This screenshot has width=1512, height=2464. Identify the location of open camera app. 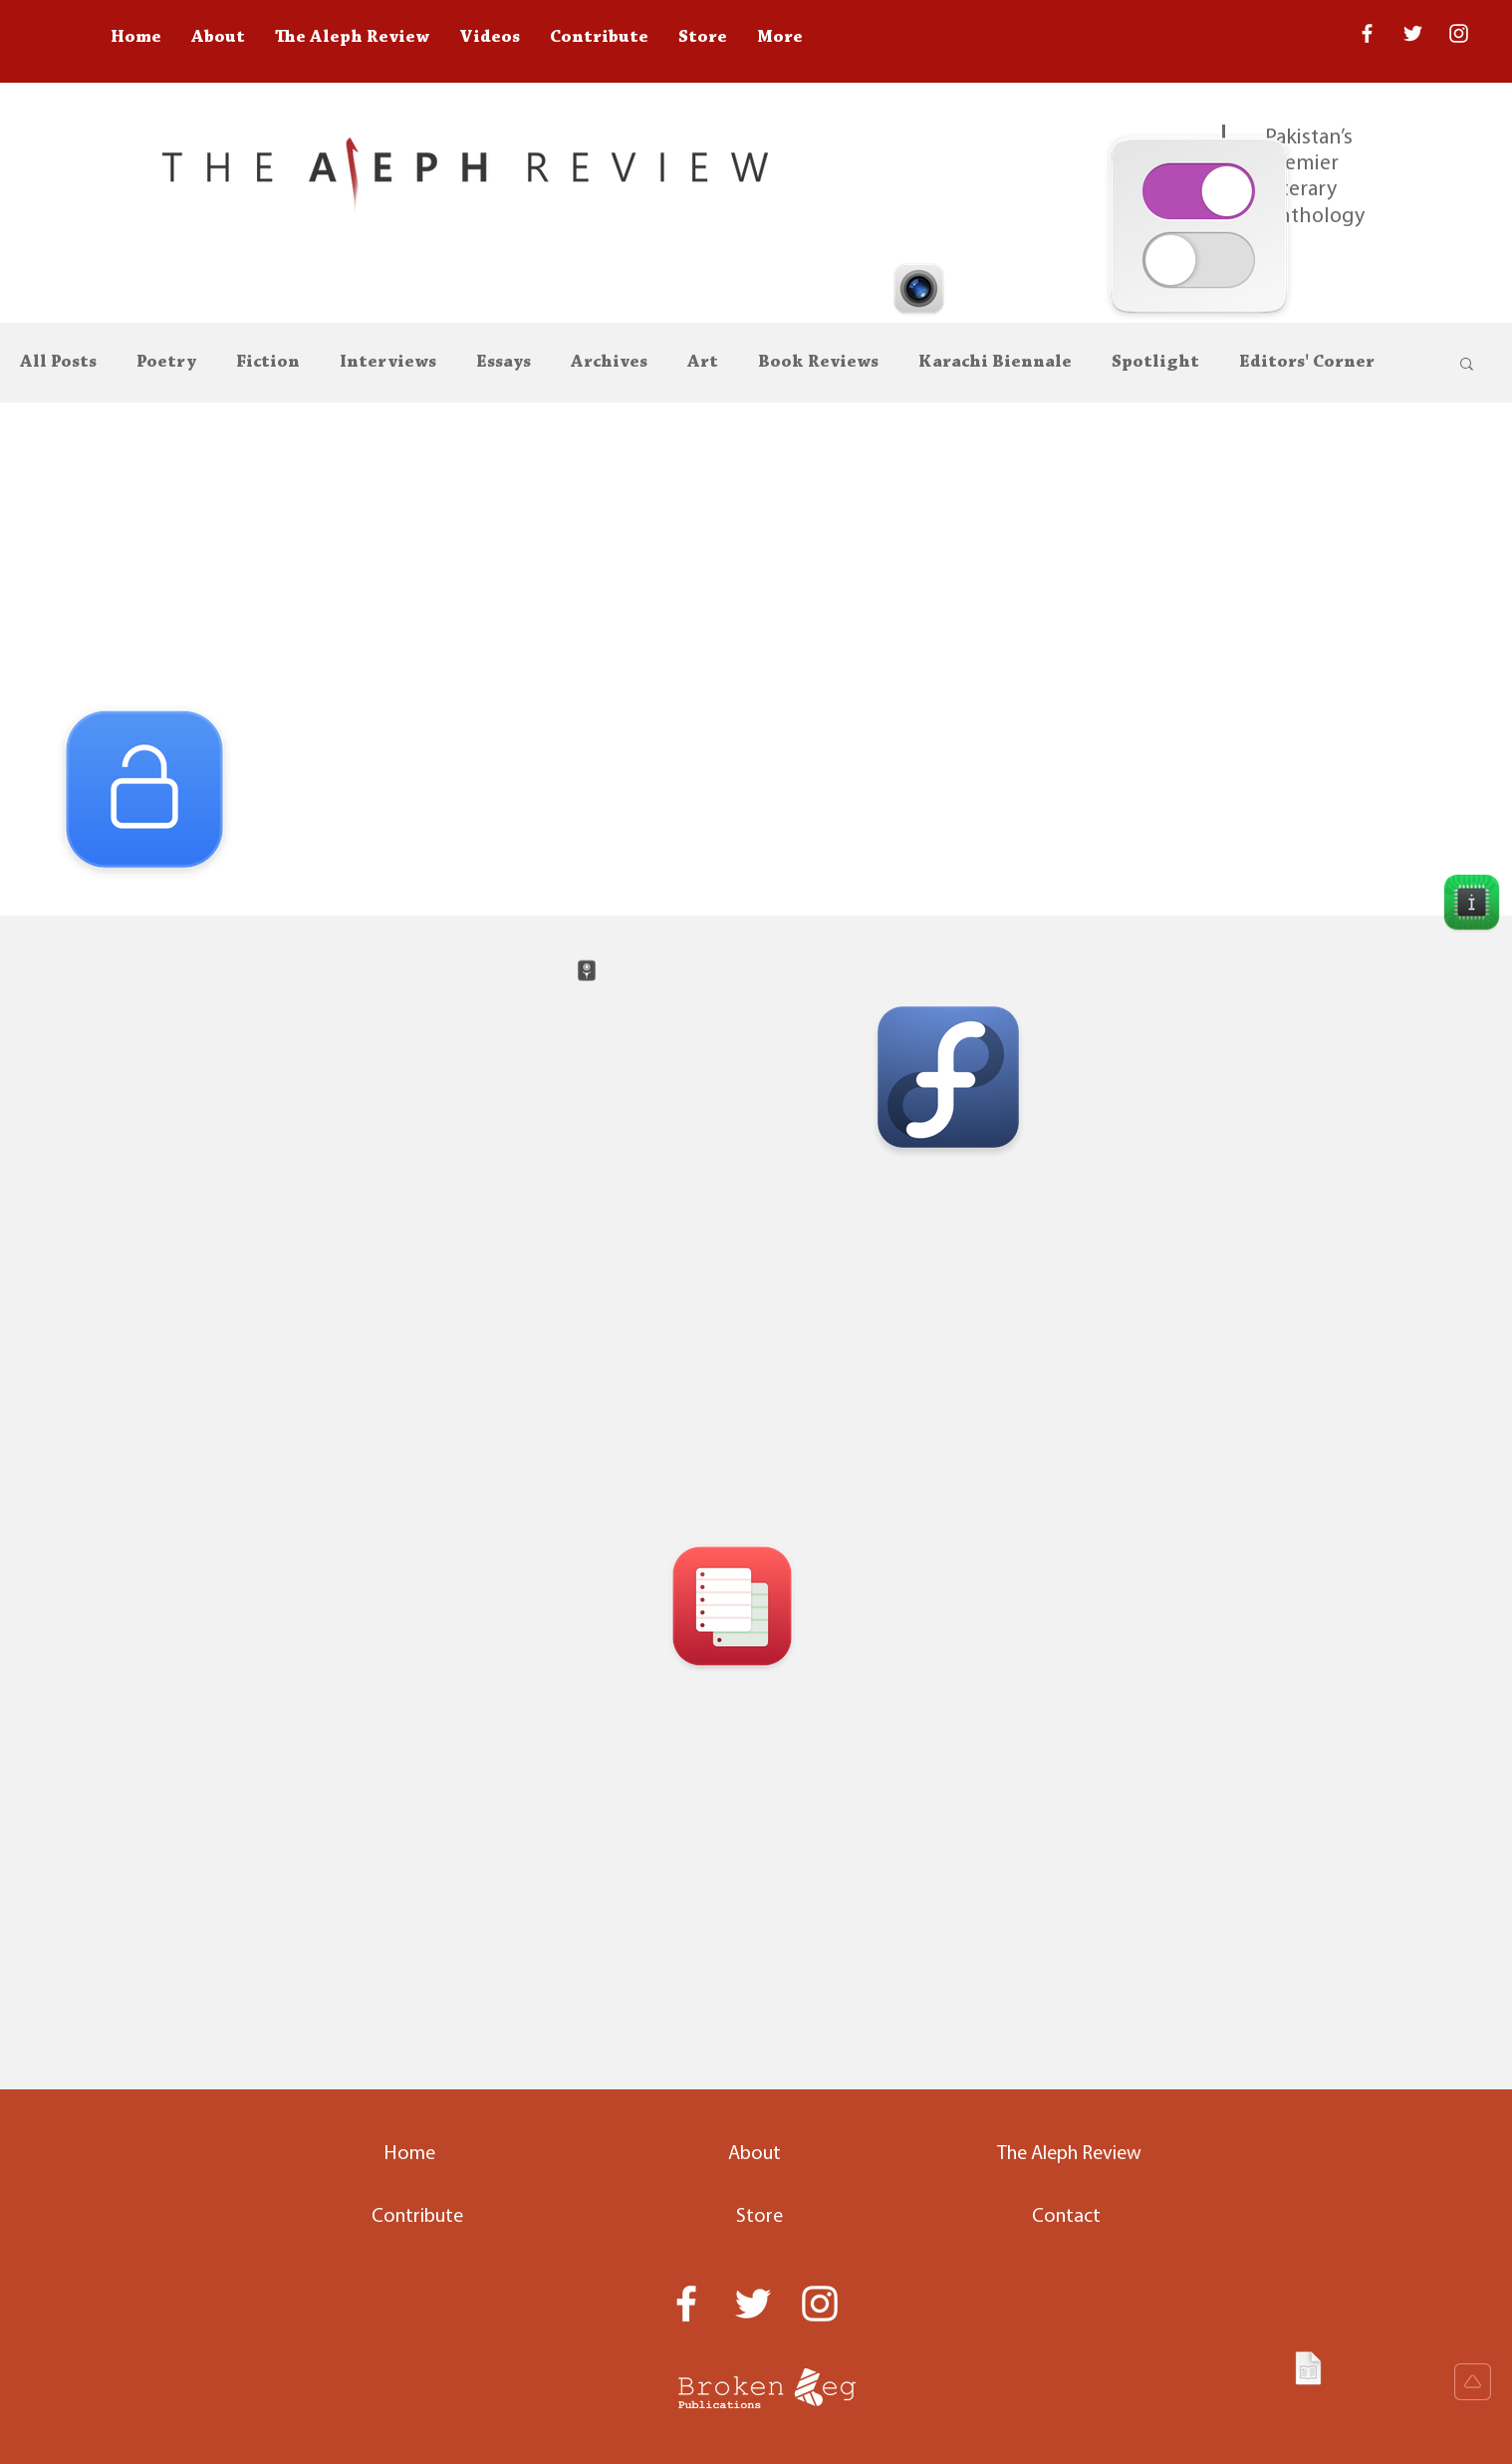
(918, 288).